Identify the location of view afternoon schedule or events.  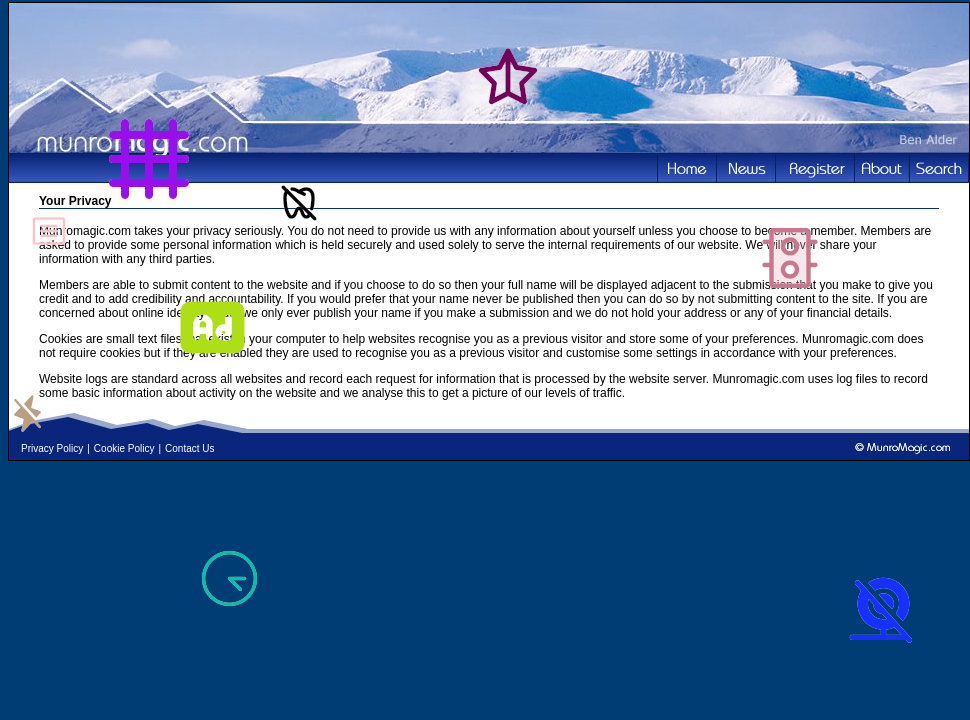
(229, 578).